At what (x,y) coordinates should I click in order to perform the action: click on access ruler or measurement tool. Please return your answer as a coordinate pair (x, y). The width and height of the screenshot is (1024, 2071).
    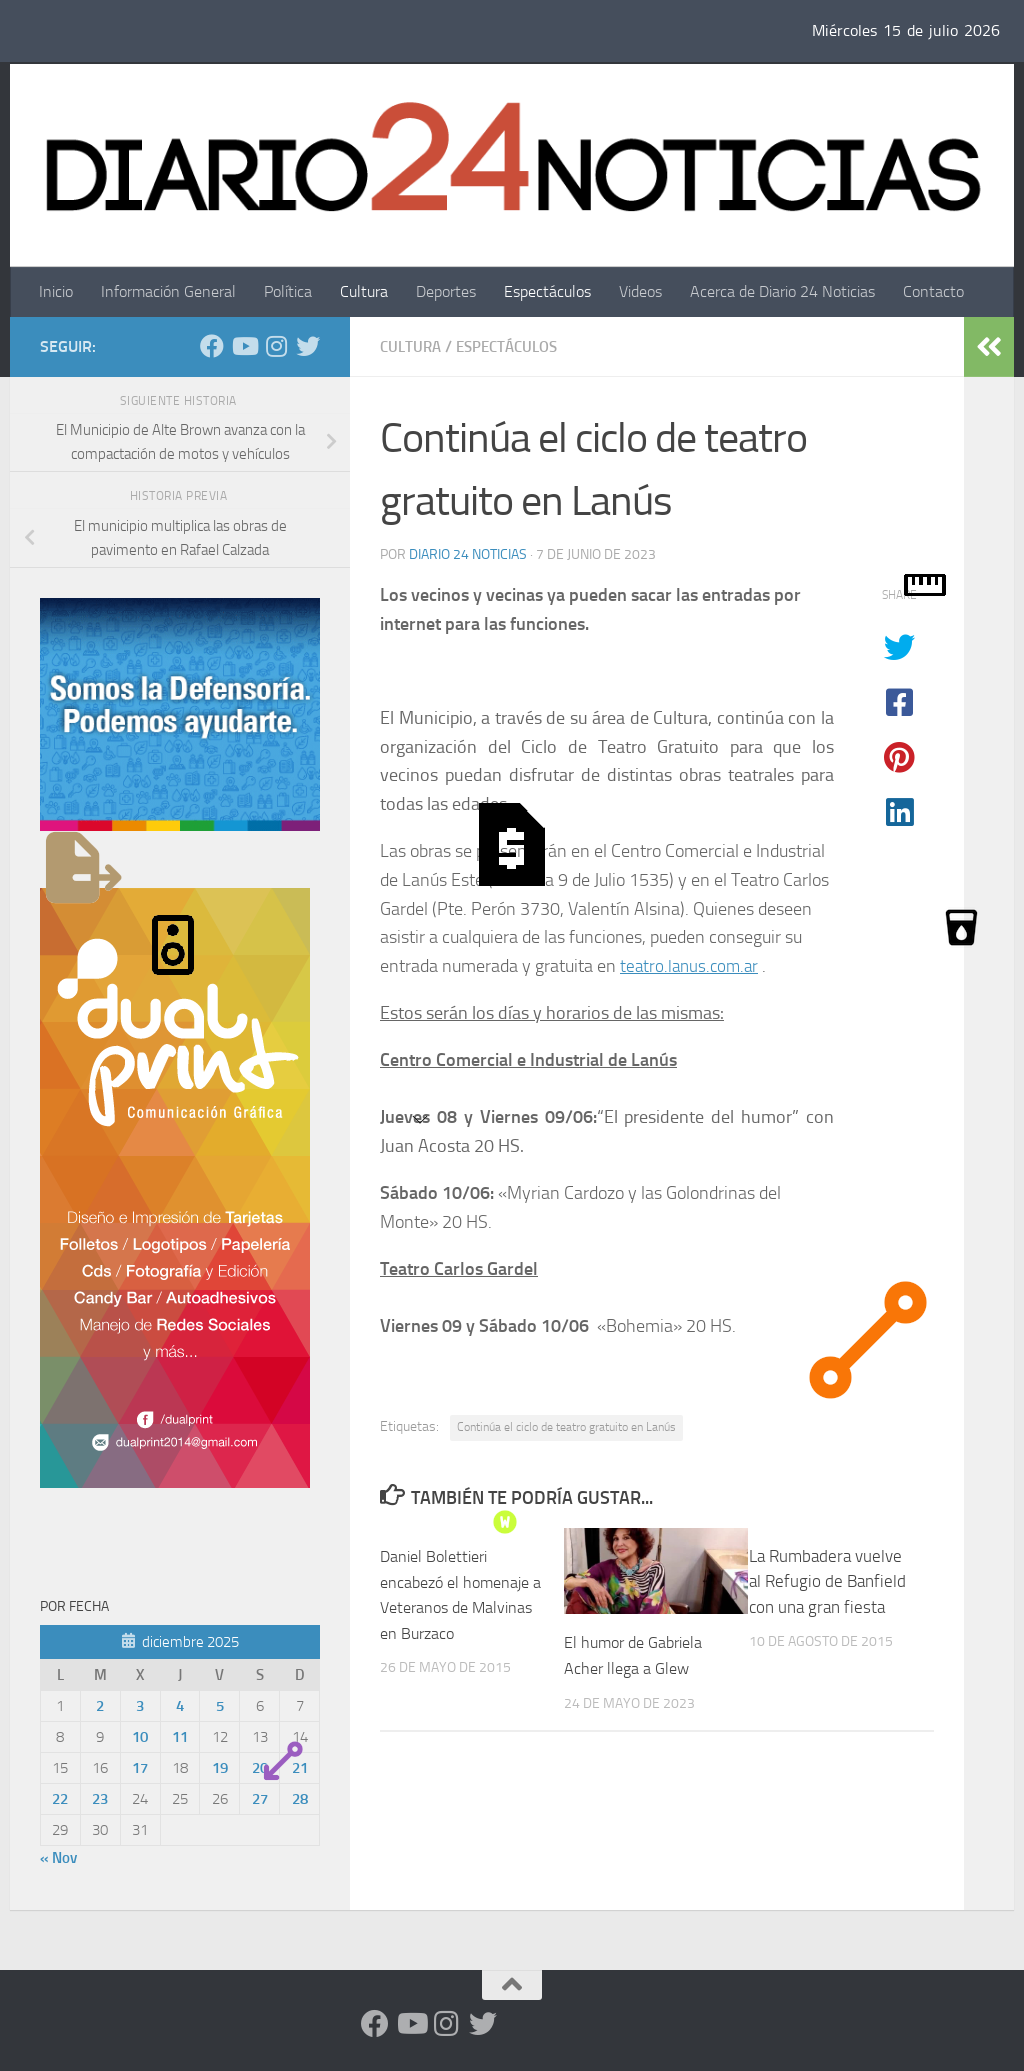
    Looking at the image, I should click on (925, 585).